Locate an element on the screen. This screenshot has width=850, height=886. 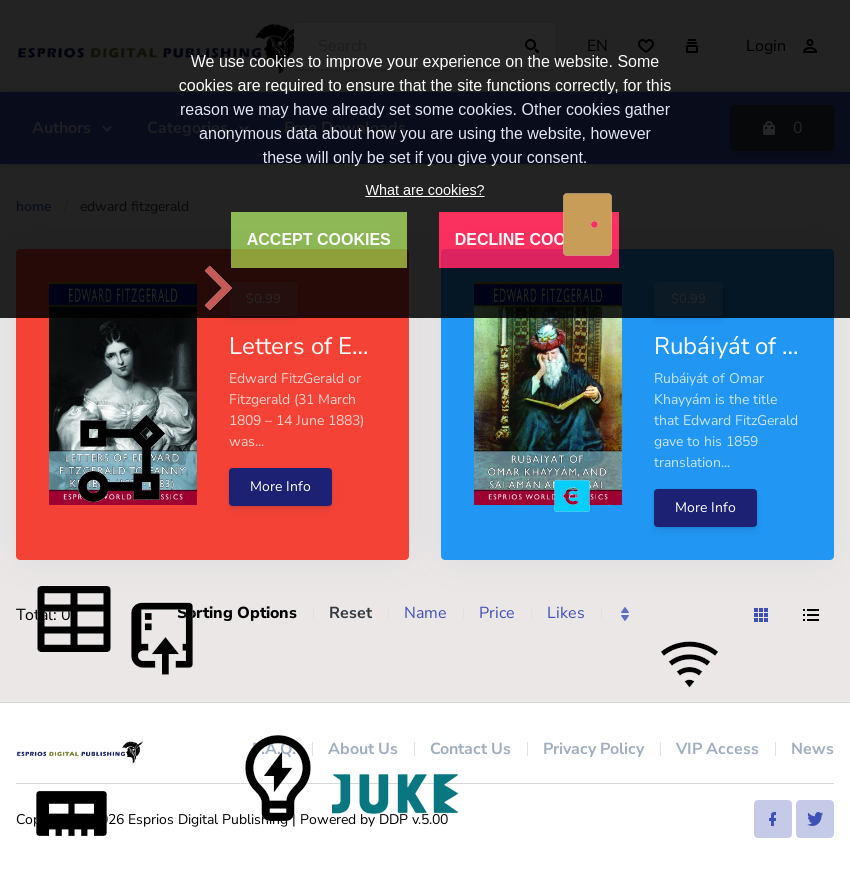
indicates euro currency or payment option is located at coordinates (572, 496).